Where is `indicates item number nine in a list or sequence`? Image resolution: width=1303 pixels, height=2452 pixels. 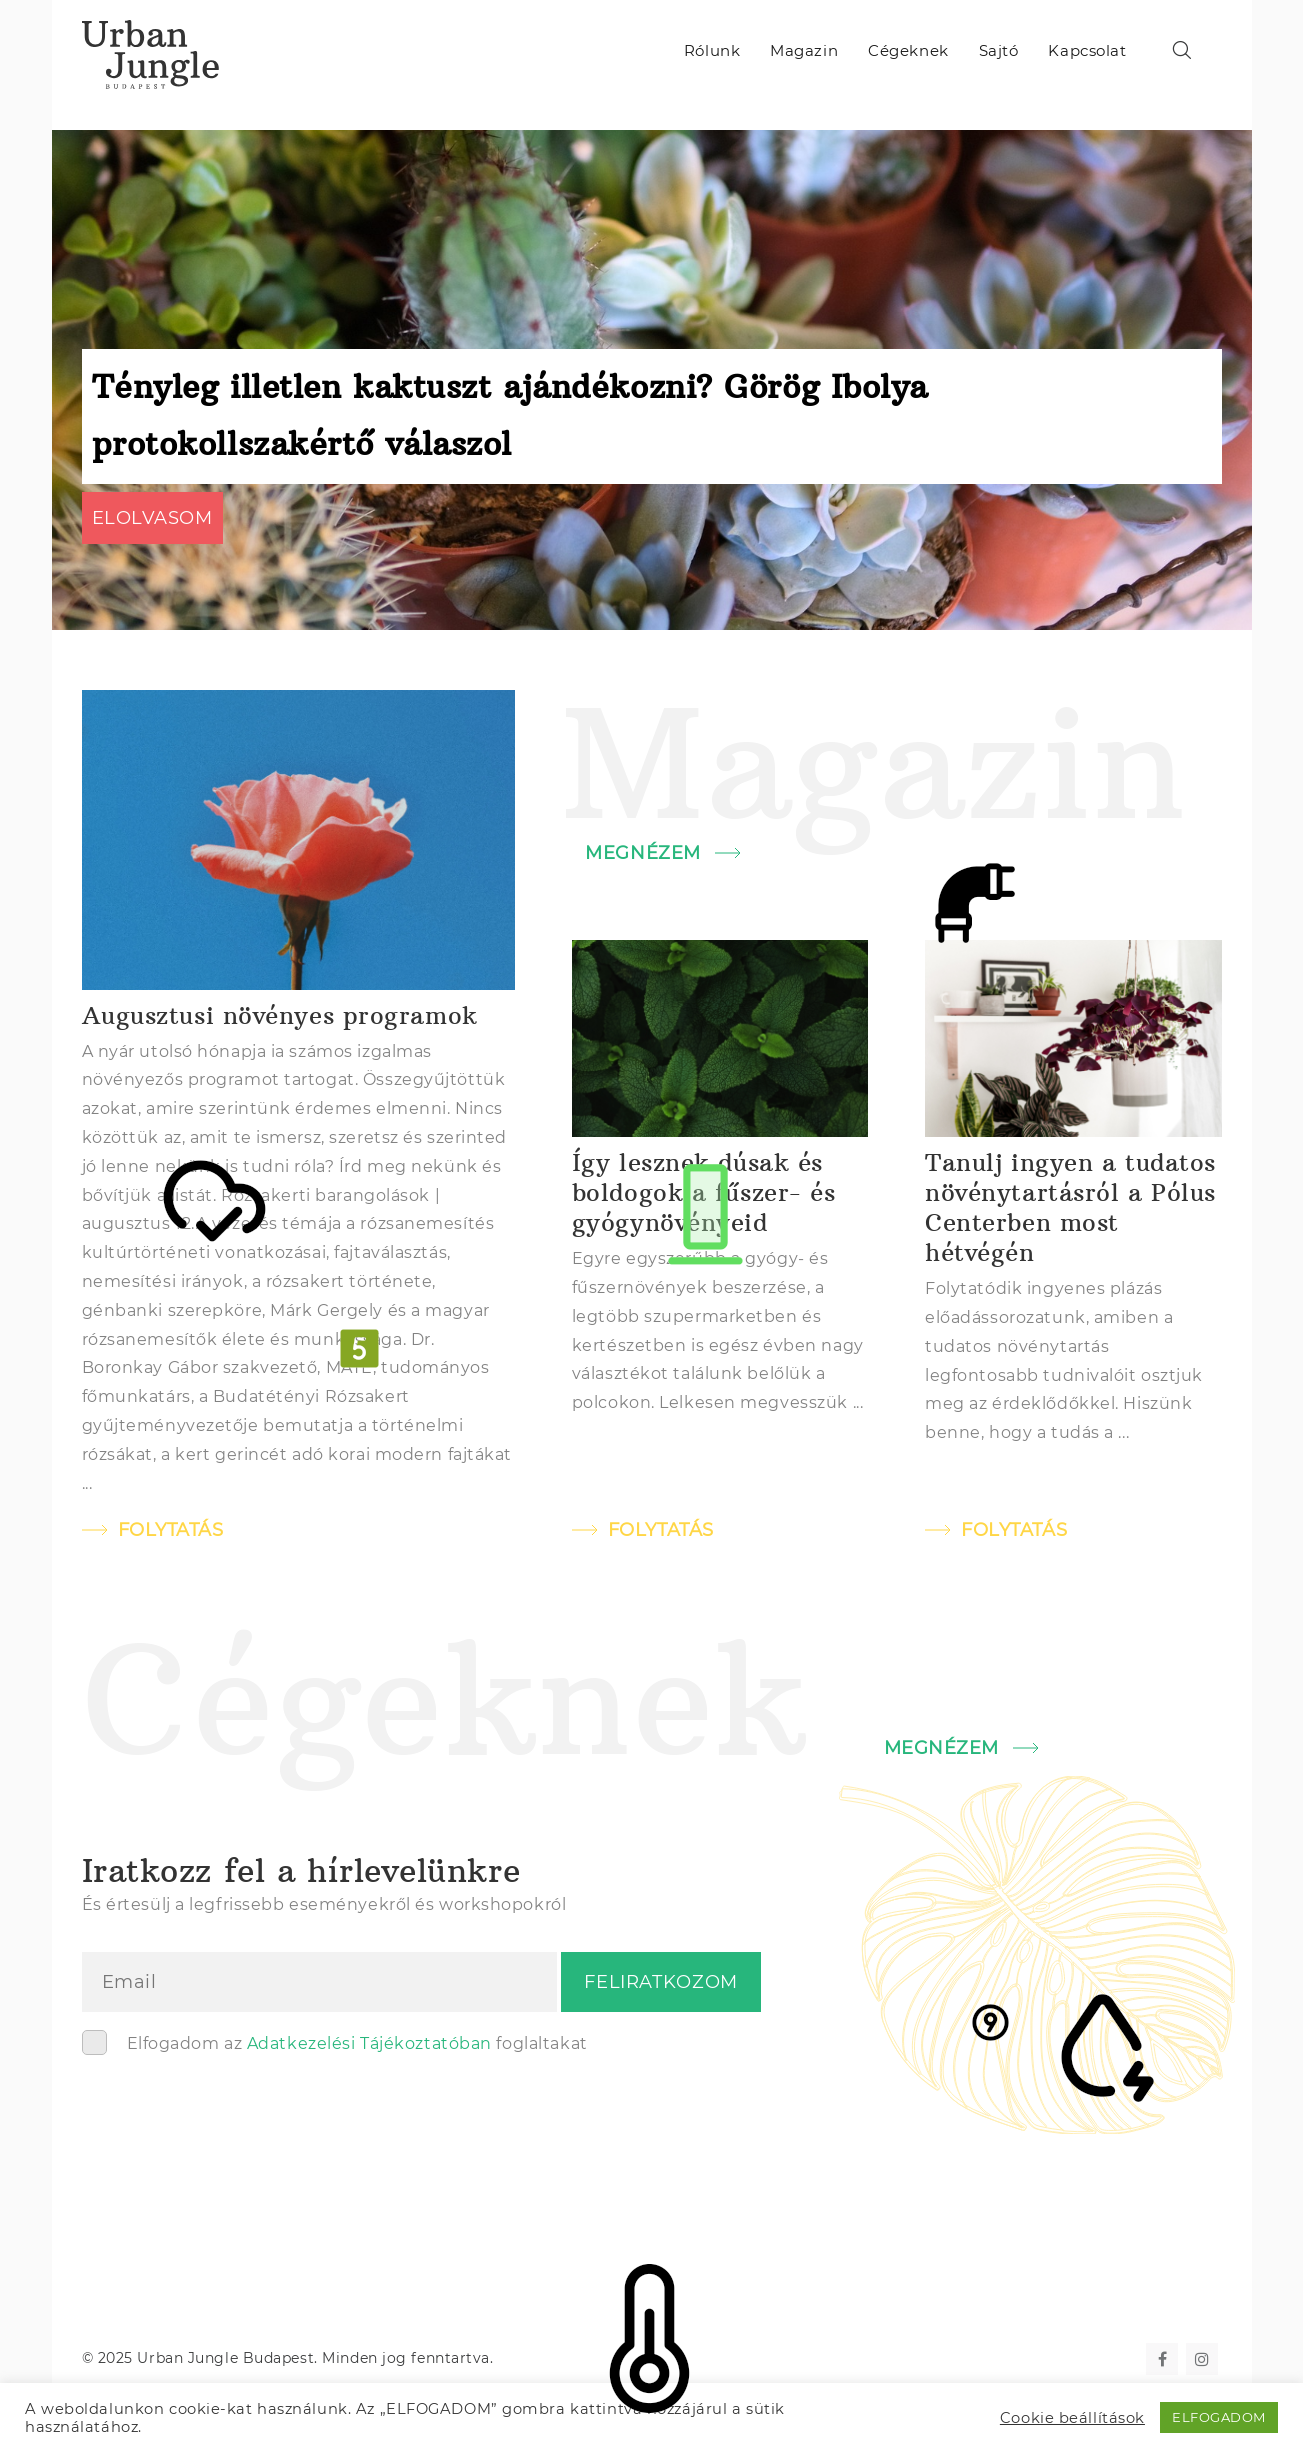
indicates item number nine in a list or sequence is located at coordinates (990, 2022).